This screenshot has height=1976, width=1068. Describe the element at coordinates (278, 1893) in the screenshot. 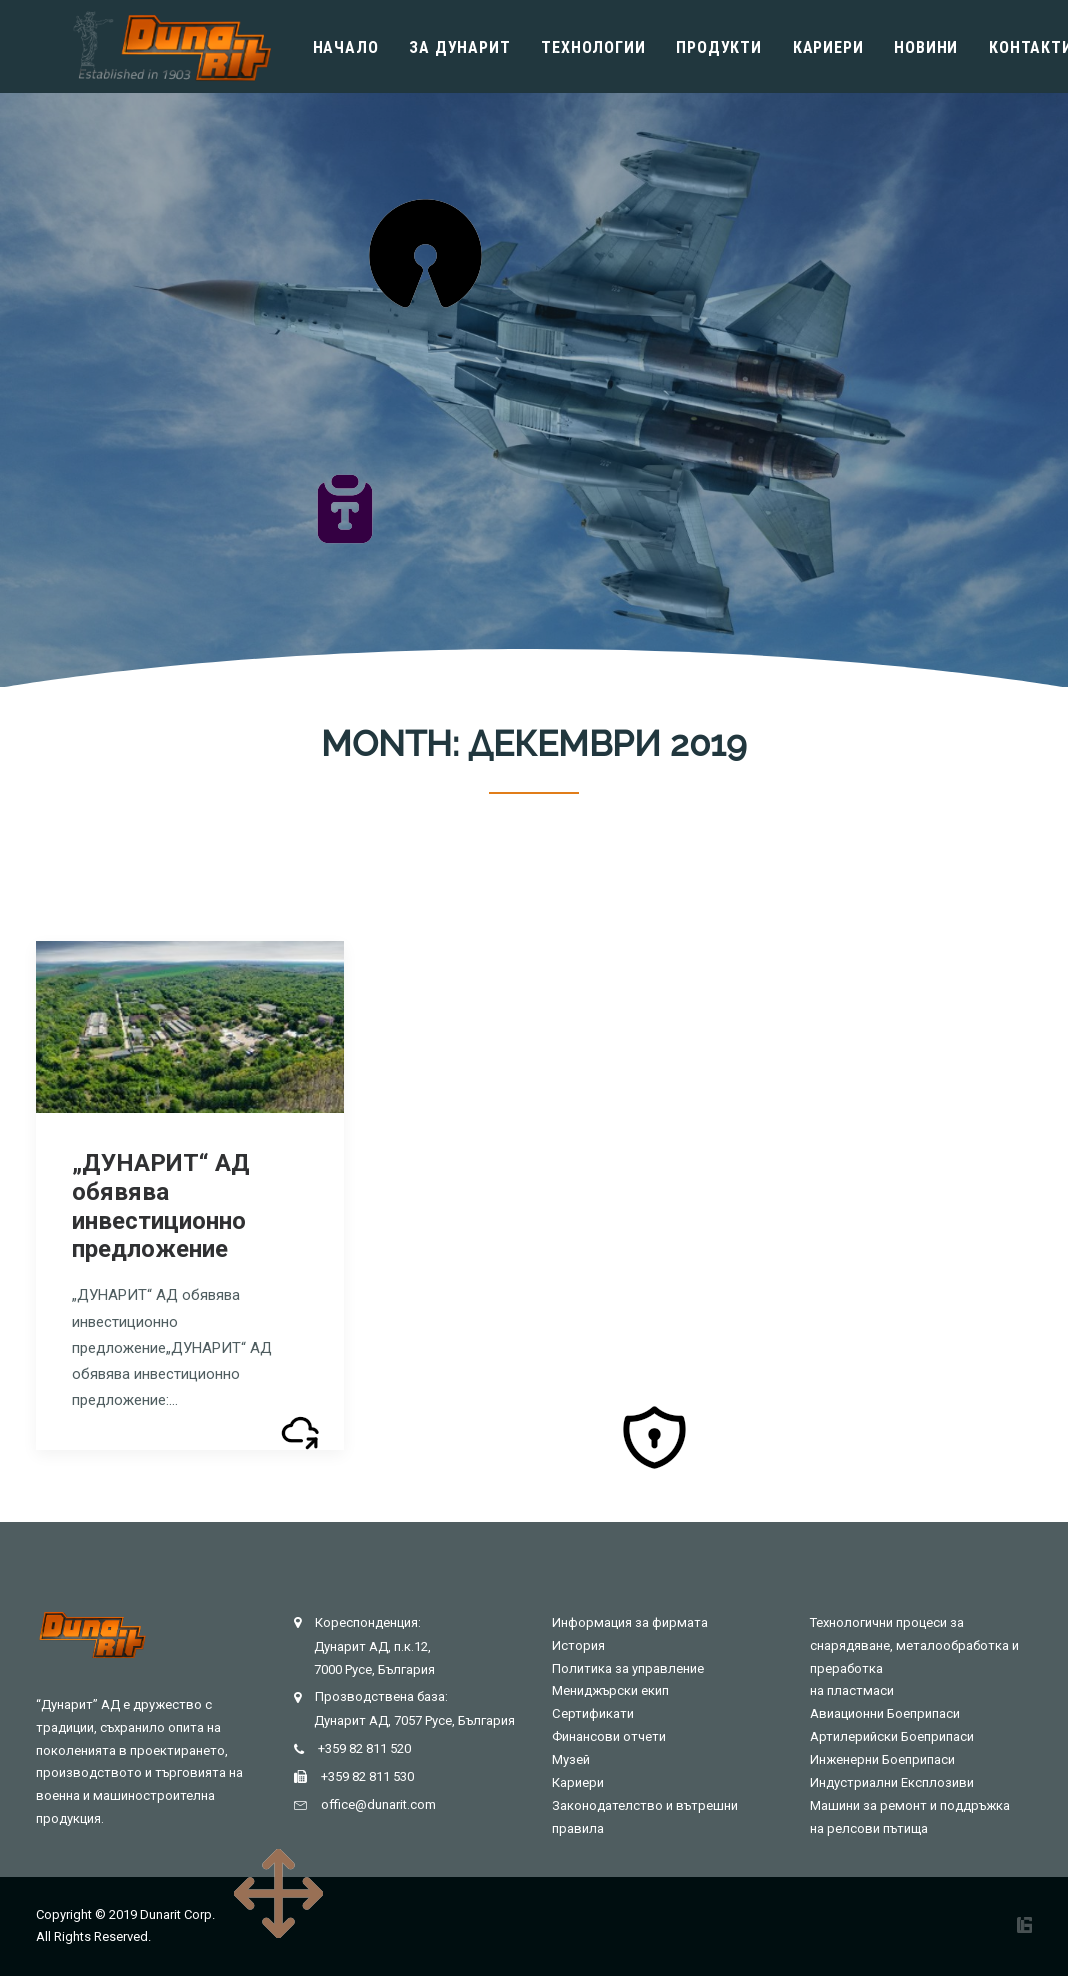

I see `move or reposition an element` at that location.